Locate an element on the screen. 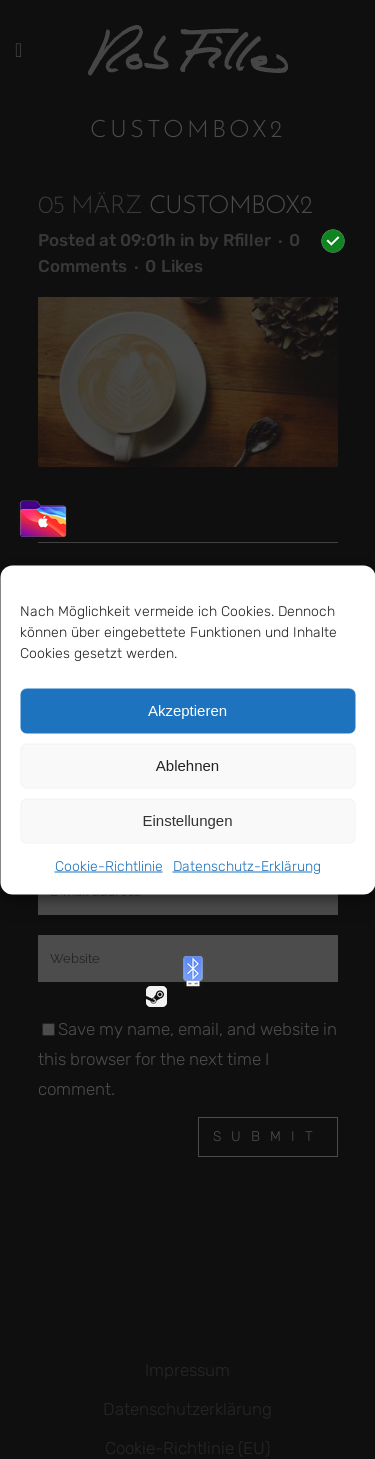 This screenshot has height=1459, width=375. steam app status indicator in system tray is located at coordinates (156, 996).